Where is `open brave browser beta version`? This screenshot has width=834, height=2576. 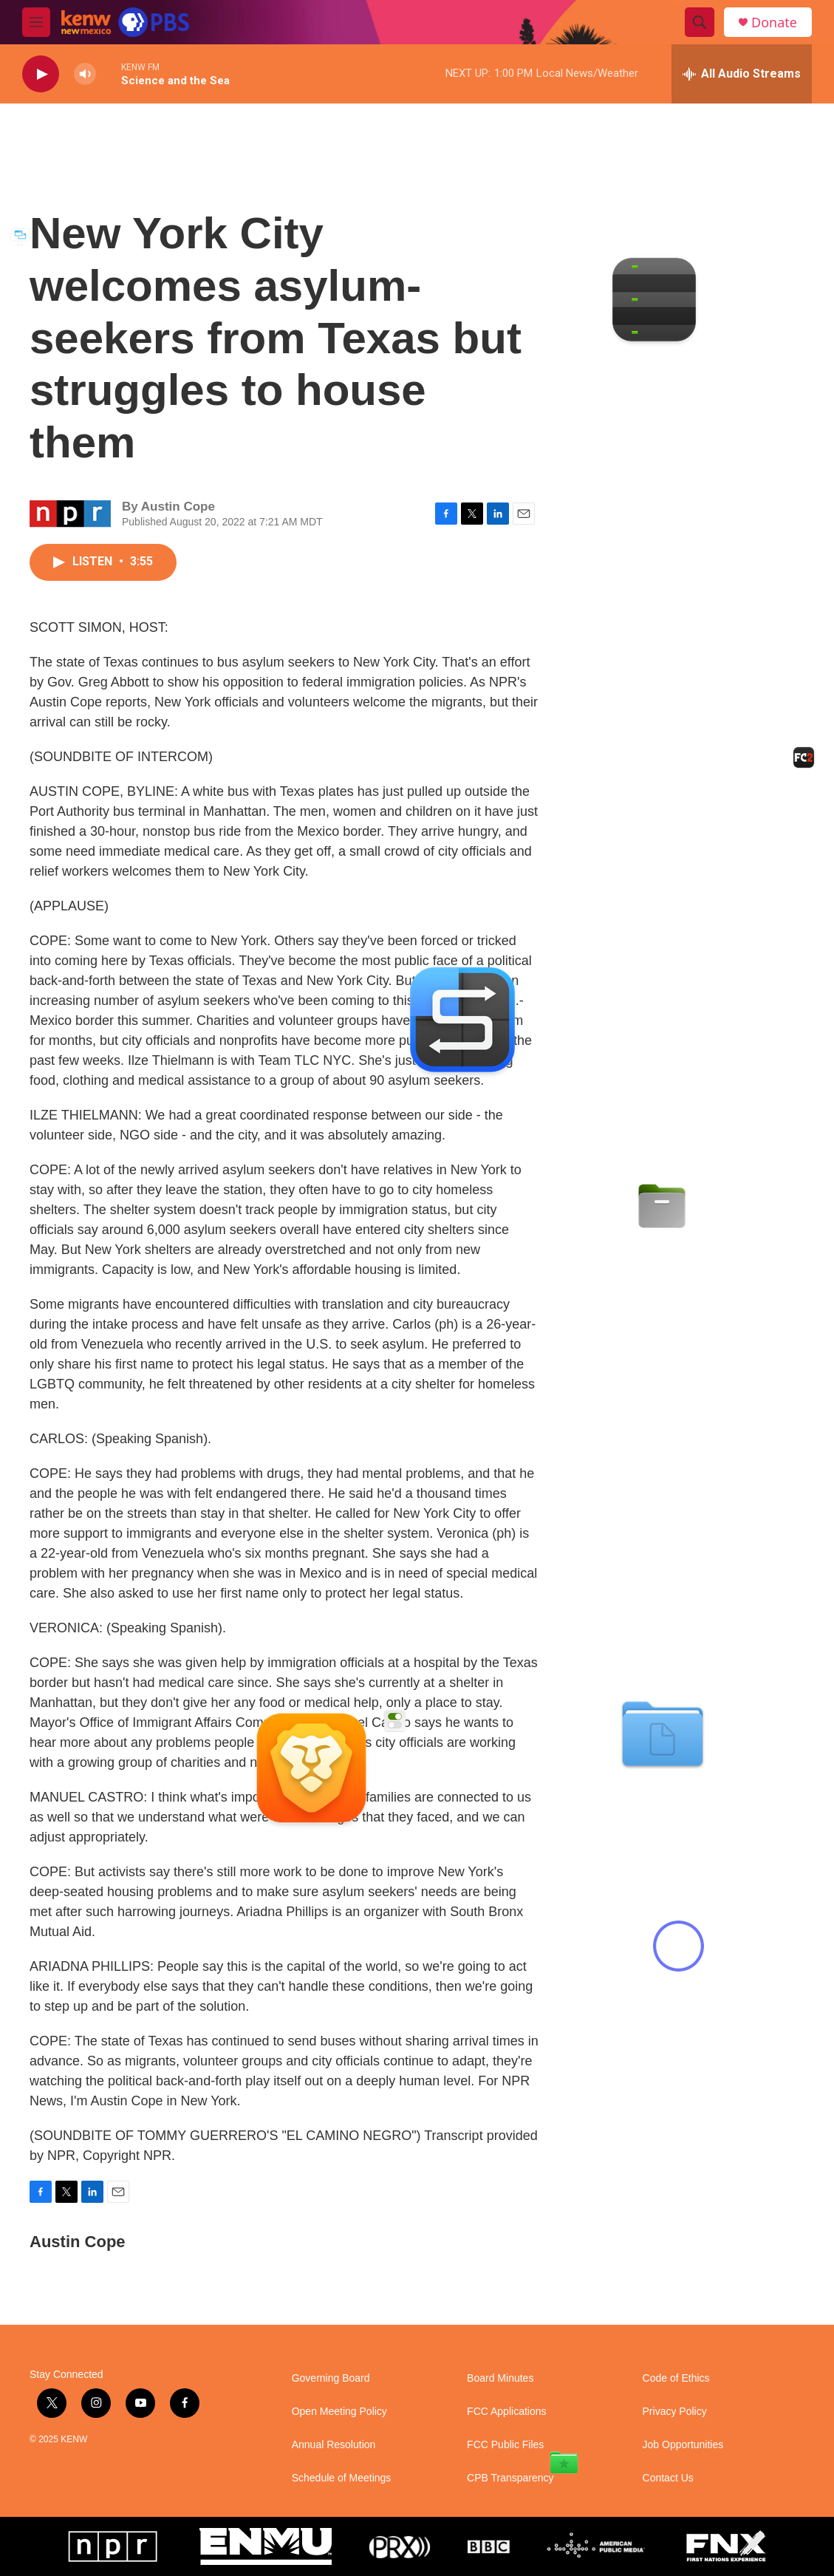 open brave browser beta version is located at coordinates (311, 1768).